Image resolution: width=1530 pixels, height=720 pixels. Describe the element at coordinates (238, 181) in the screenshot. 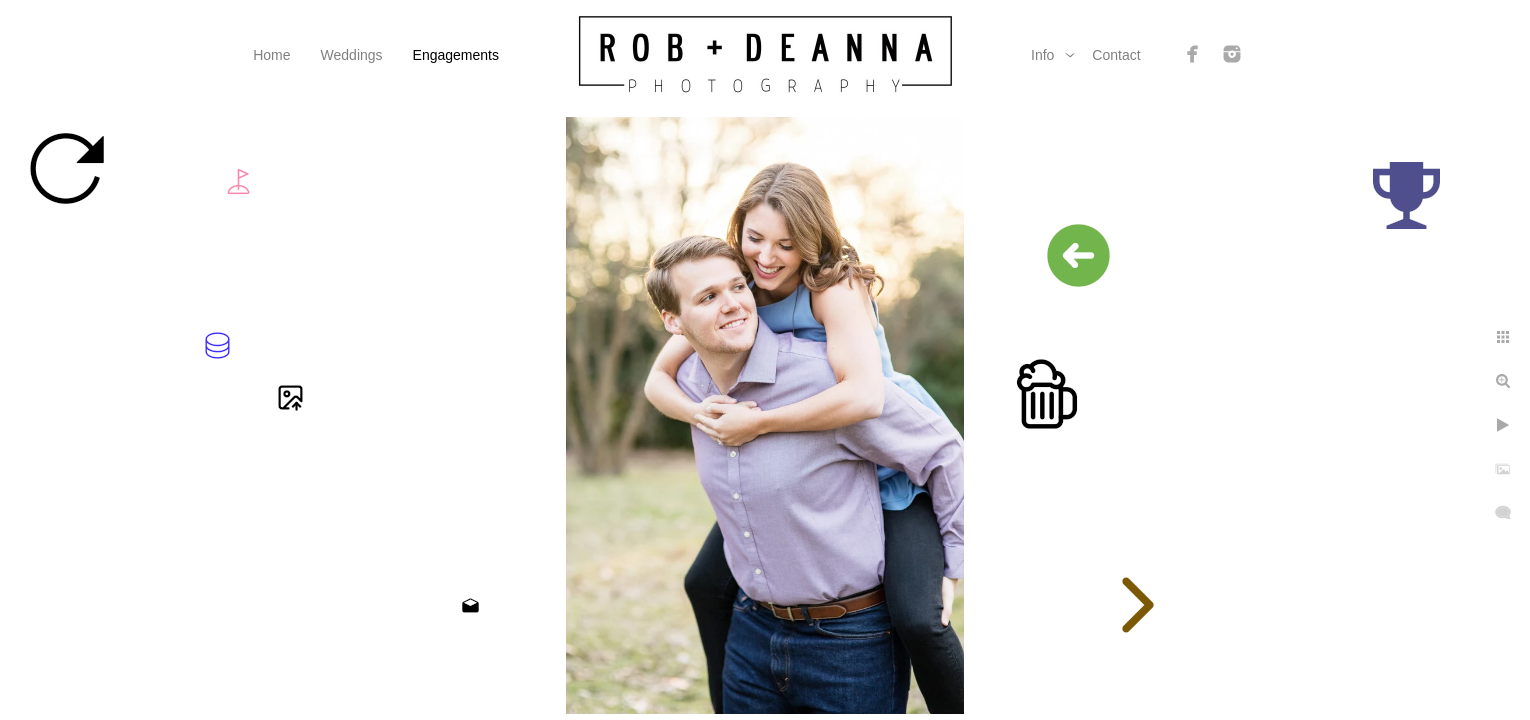

I see `view golf course locations or tee times` at that location.